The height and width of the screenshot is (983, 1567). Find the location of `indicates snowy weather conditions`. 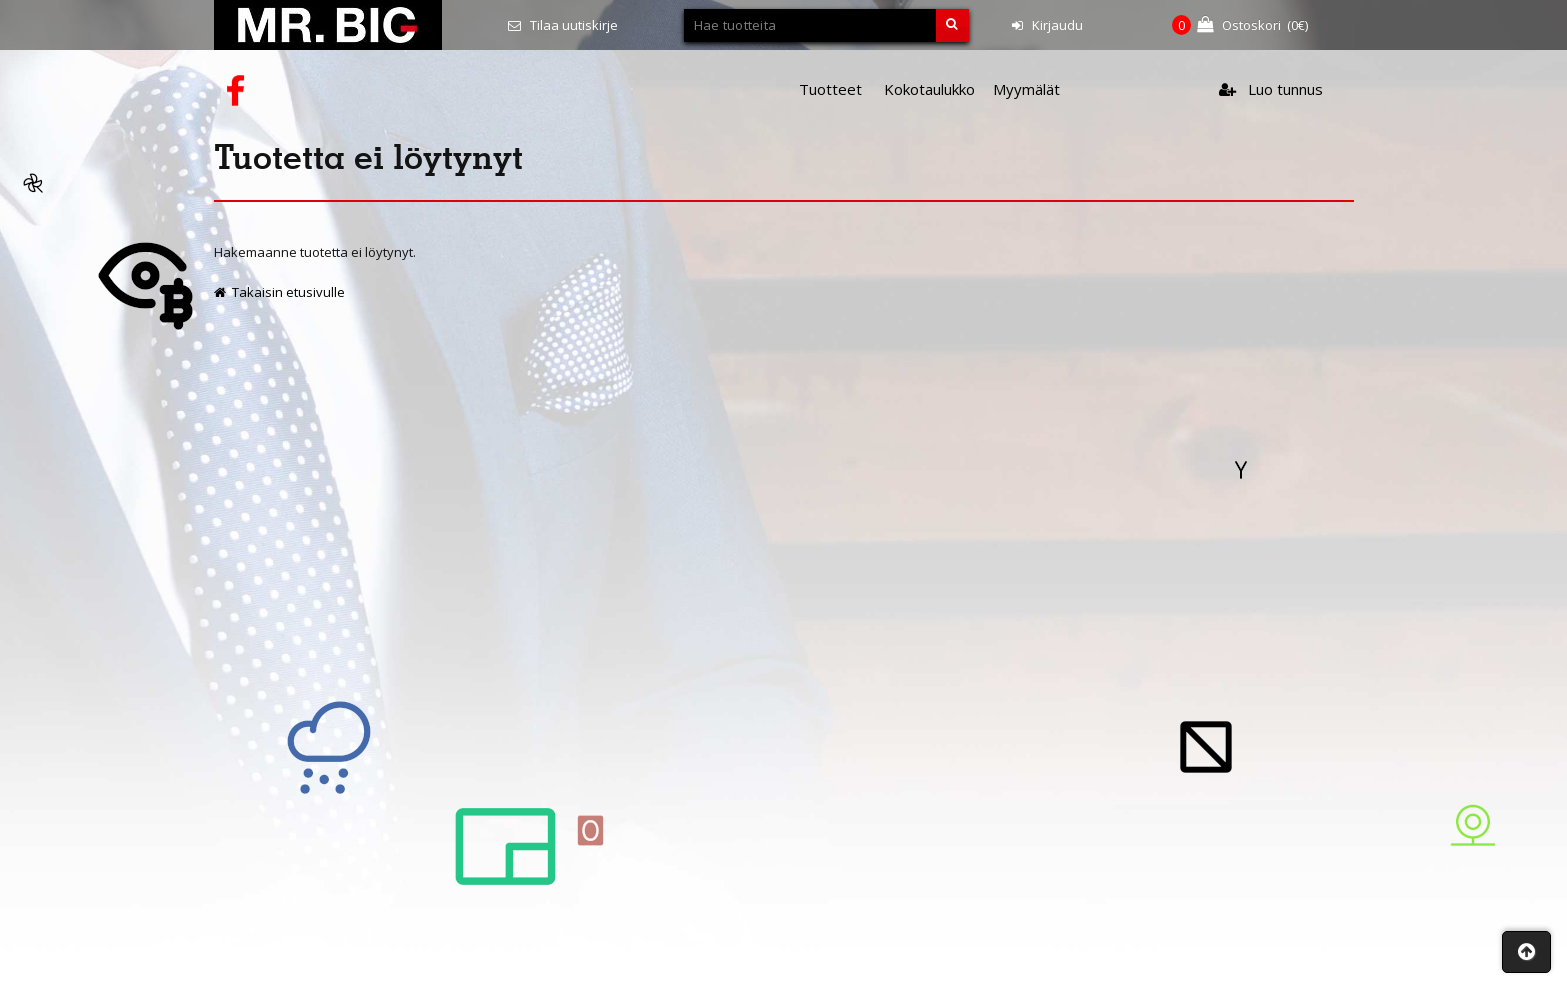

indicates snowy weather conditions is located at coordinates (329, 746).